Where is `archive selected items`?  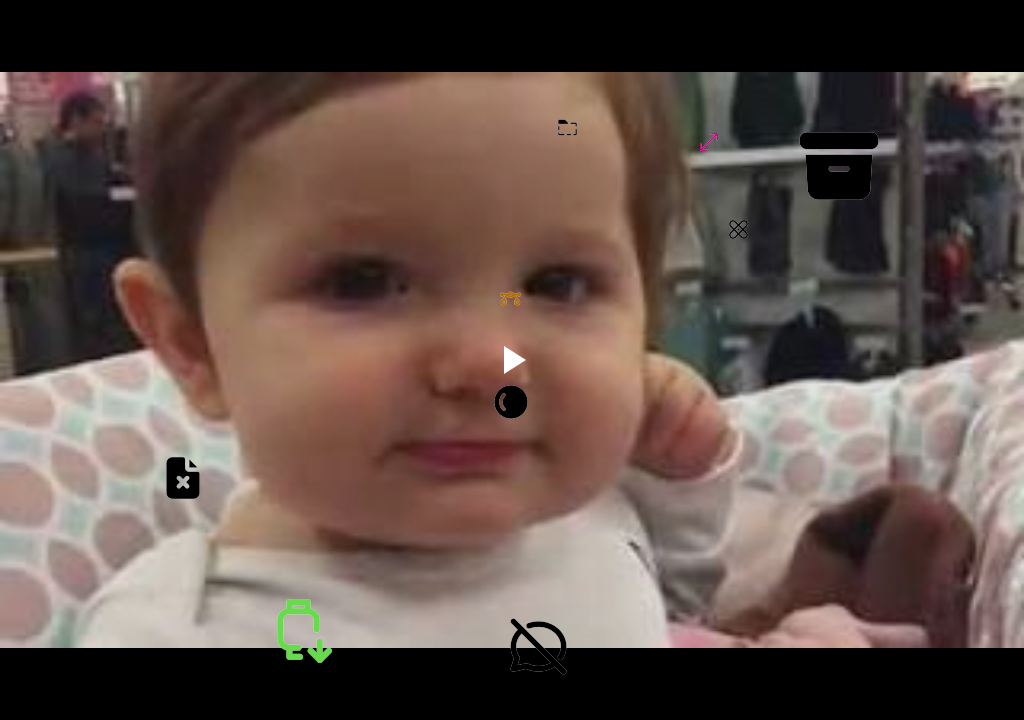 archive selected items is located at coordinates (839, 166).